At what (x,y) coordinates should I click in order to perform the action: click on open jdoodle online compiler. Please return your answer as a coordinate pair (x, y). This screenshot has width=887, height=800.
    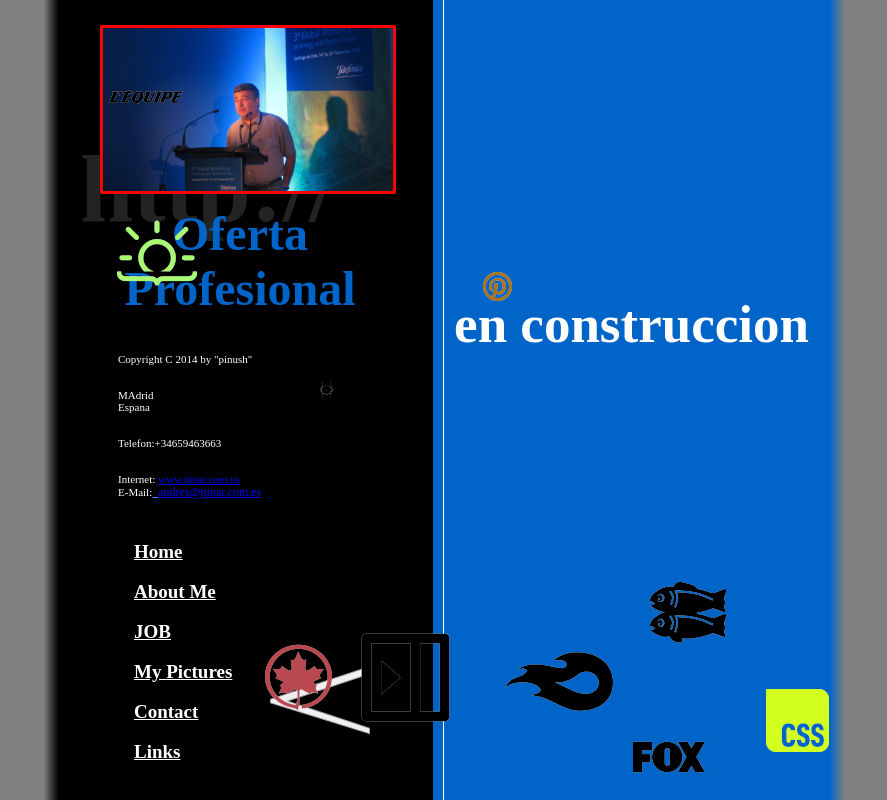
    Looking at the image, I should click on (157, 253).